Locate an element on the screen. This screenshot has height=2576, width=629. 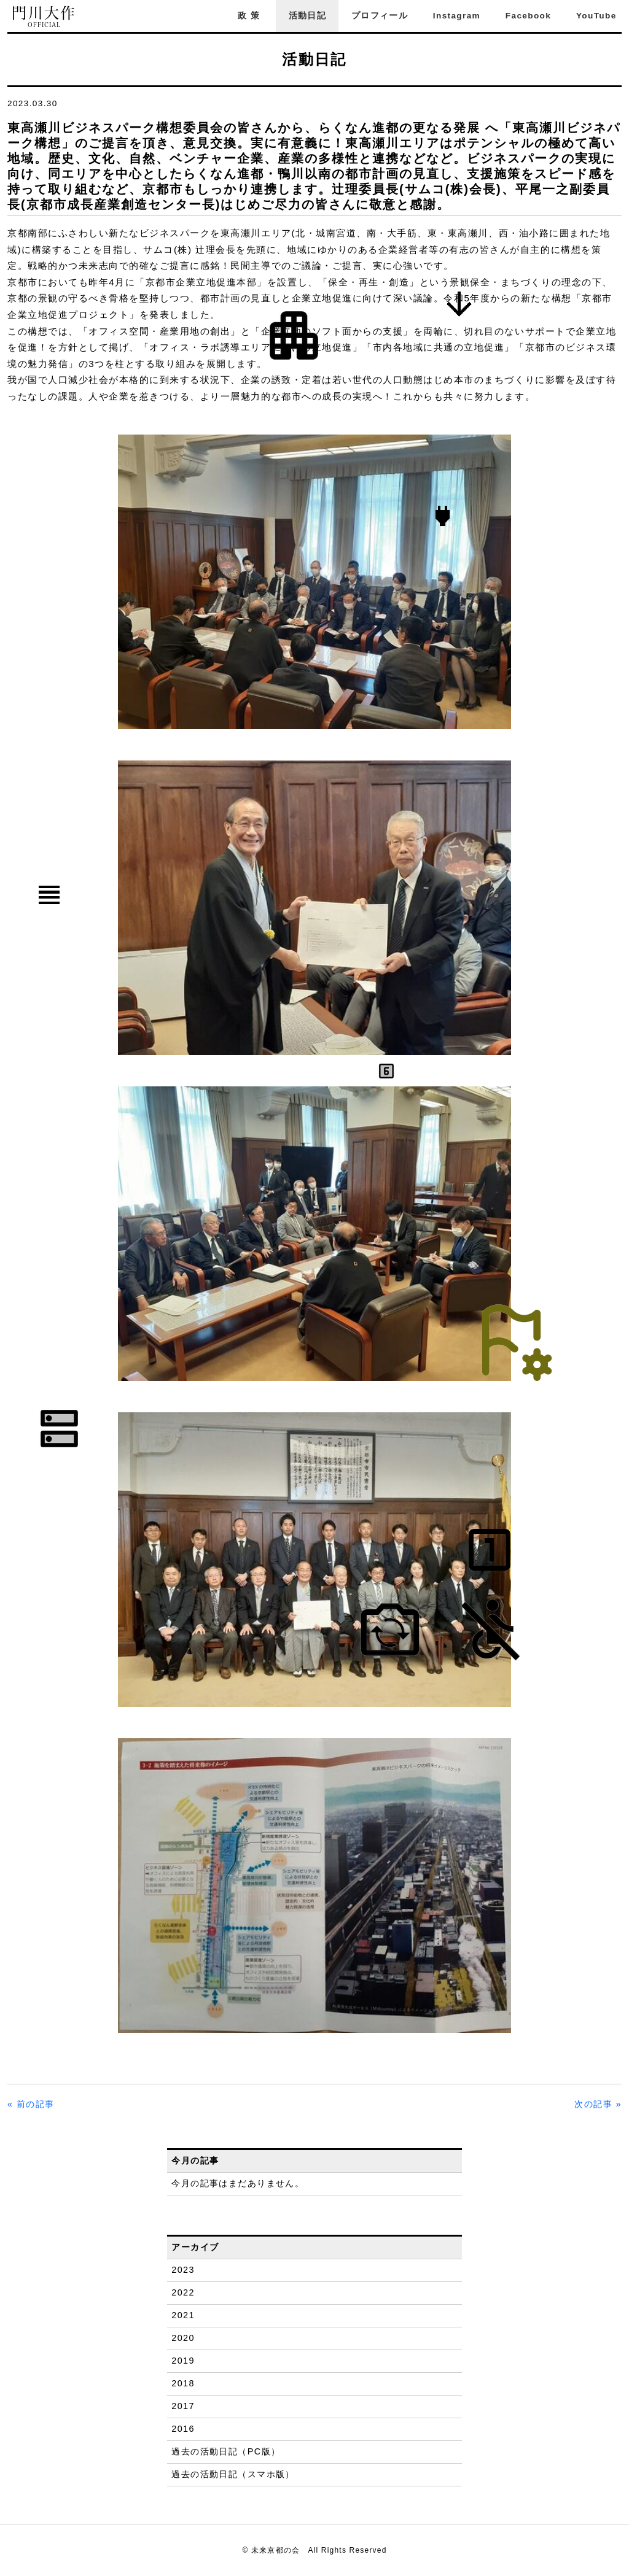
access server or DNS settings is located at coordinates (59, 1428).